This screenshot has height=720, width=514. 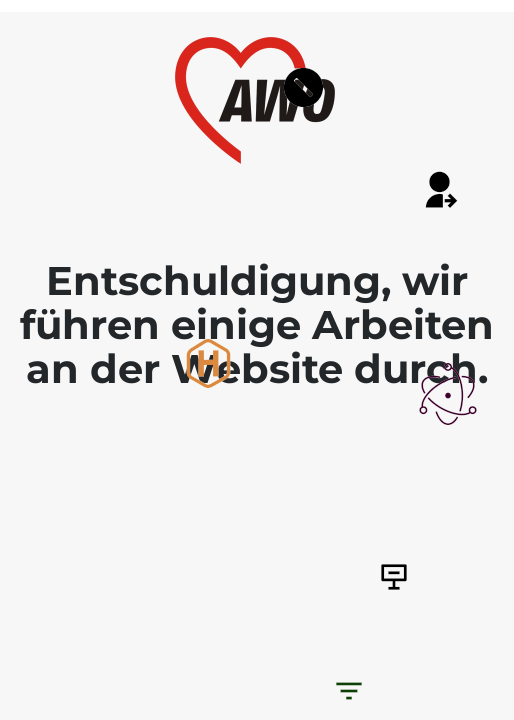 What do you see at coordinates (349, 691) in the screenshot?
I see `filter or sort list items` at bounding box center [349, 691].